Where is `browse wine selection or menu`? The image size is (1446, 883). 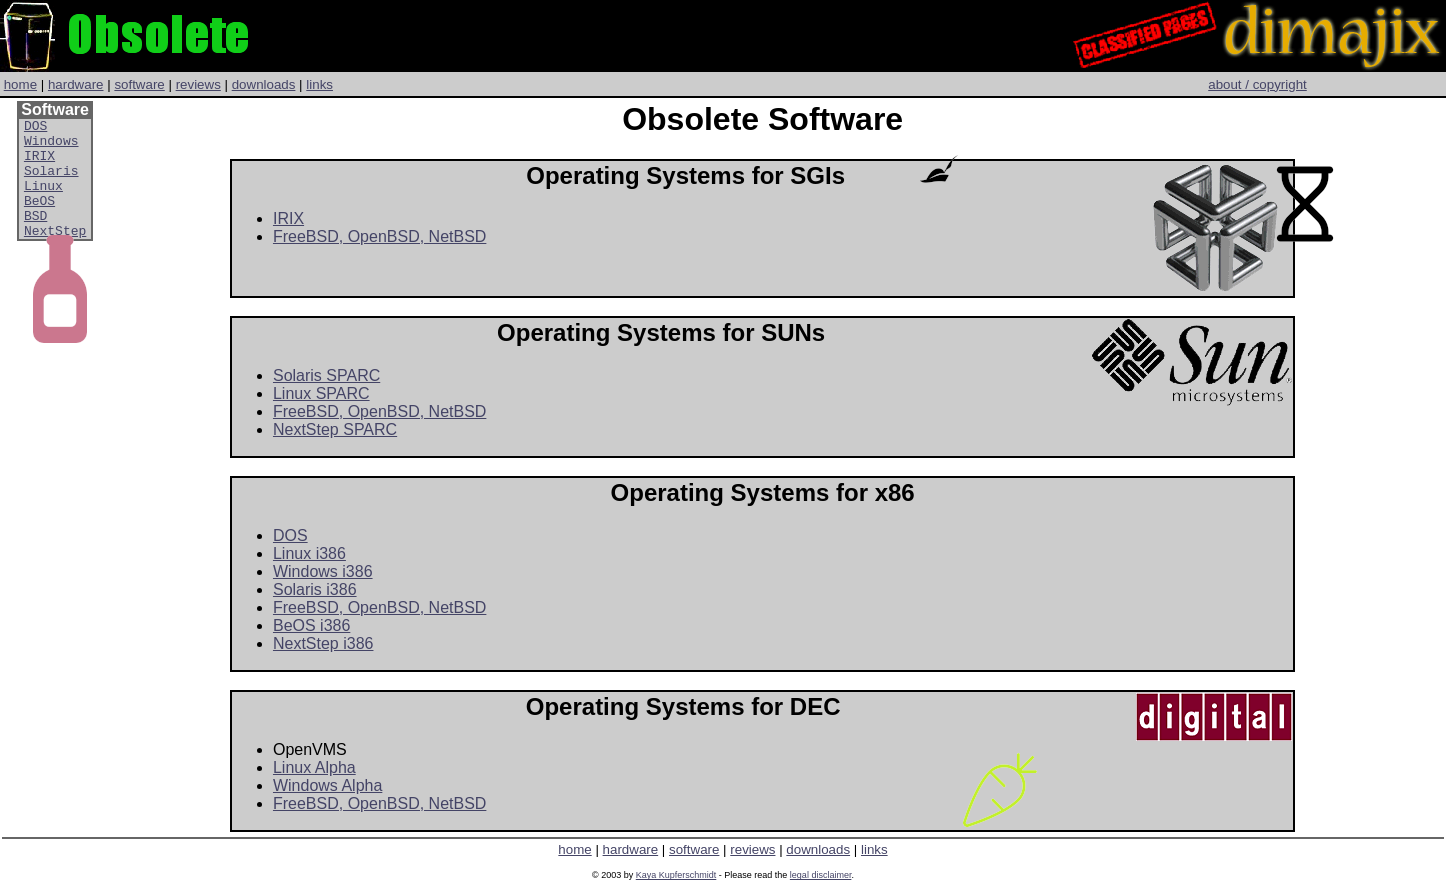
browse wine selection or menu is located at coordinates (60, 289).